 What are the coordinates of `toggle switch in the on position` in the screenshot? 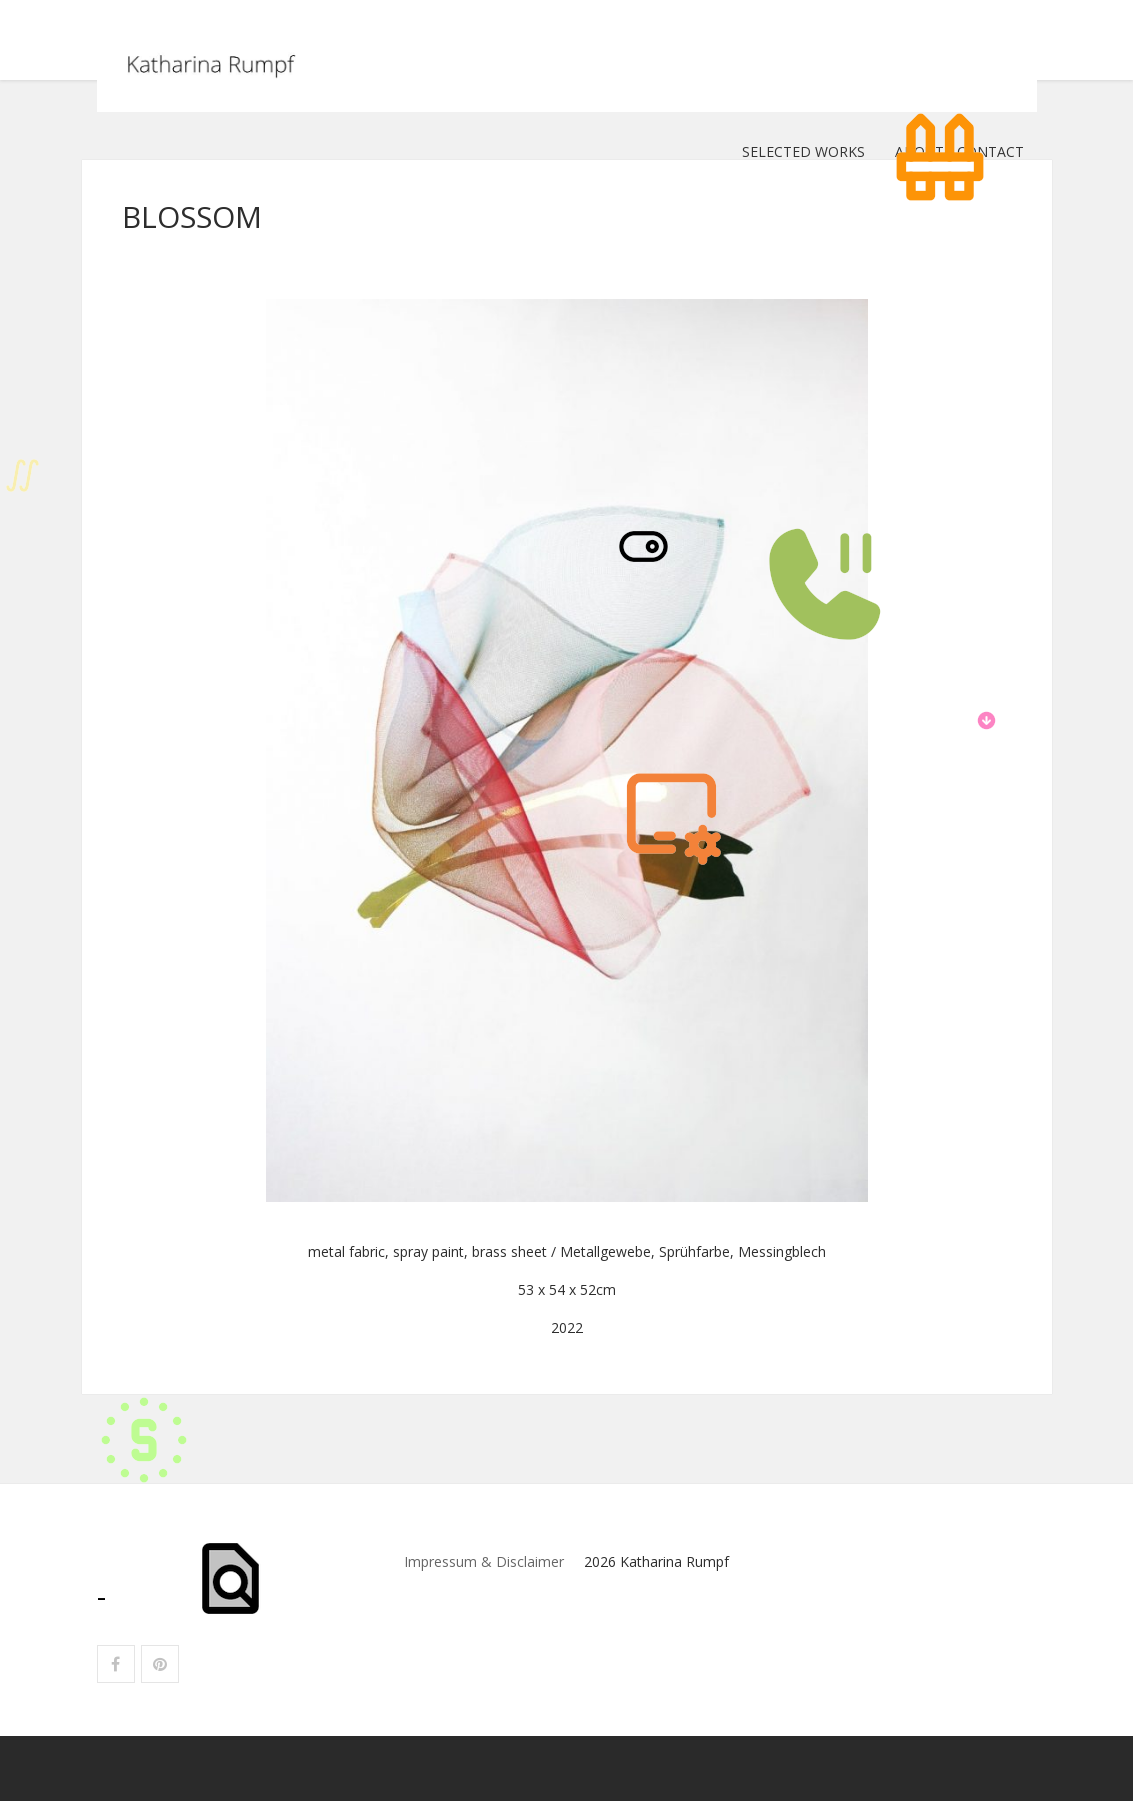 It's located at (643, 546).